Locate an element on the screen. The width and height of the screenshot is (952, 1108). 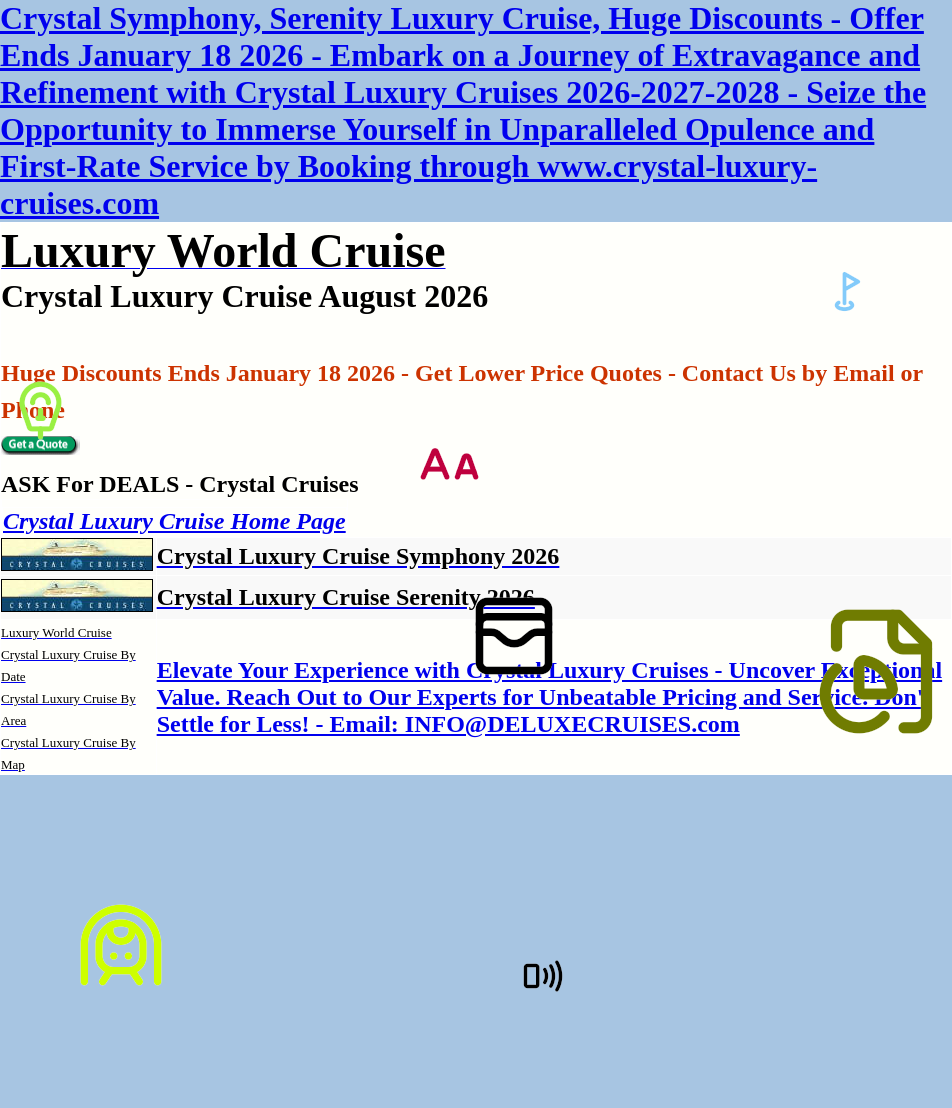
view train or rail transit options is located at coordinates (121, 945).